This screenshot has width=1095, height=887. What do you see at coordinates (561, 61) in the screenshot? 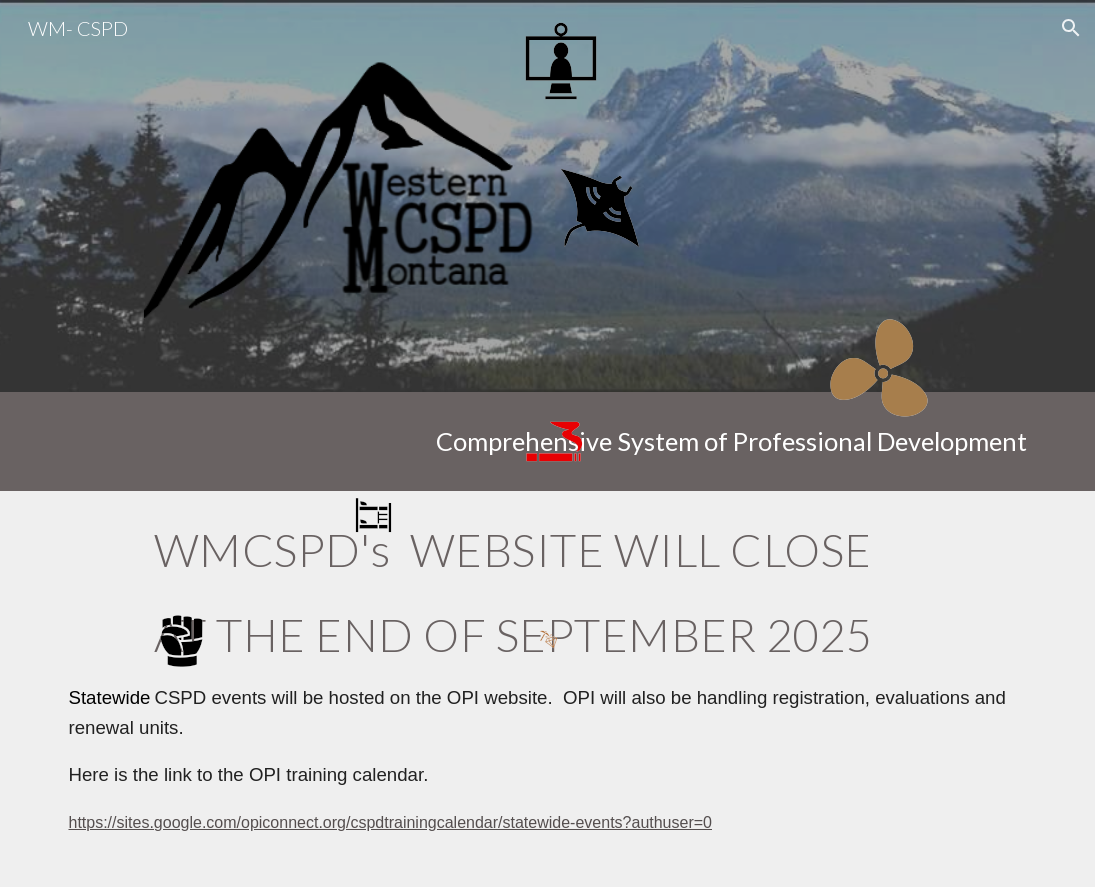
I see `start or join a video conference call` at bounding box center [561, 61].